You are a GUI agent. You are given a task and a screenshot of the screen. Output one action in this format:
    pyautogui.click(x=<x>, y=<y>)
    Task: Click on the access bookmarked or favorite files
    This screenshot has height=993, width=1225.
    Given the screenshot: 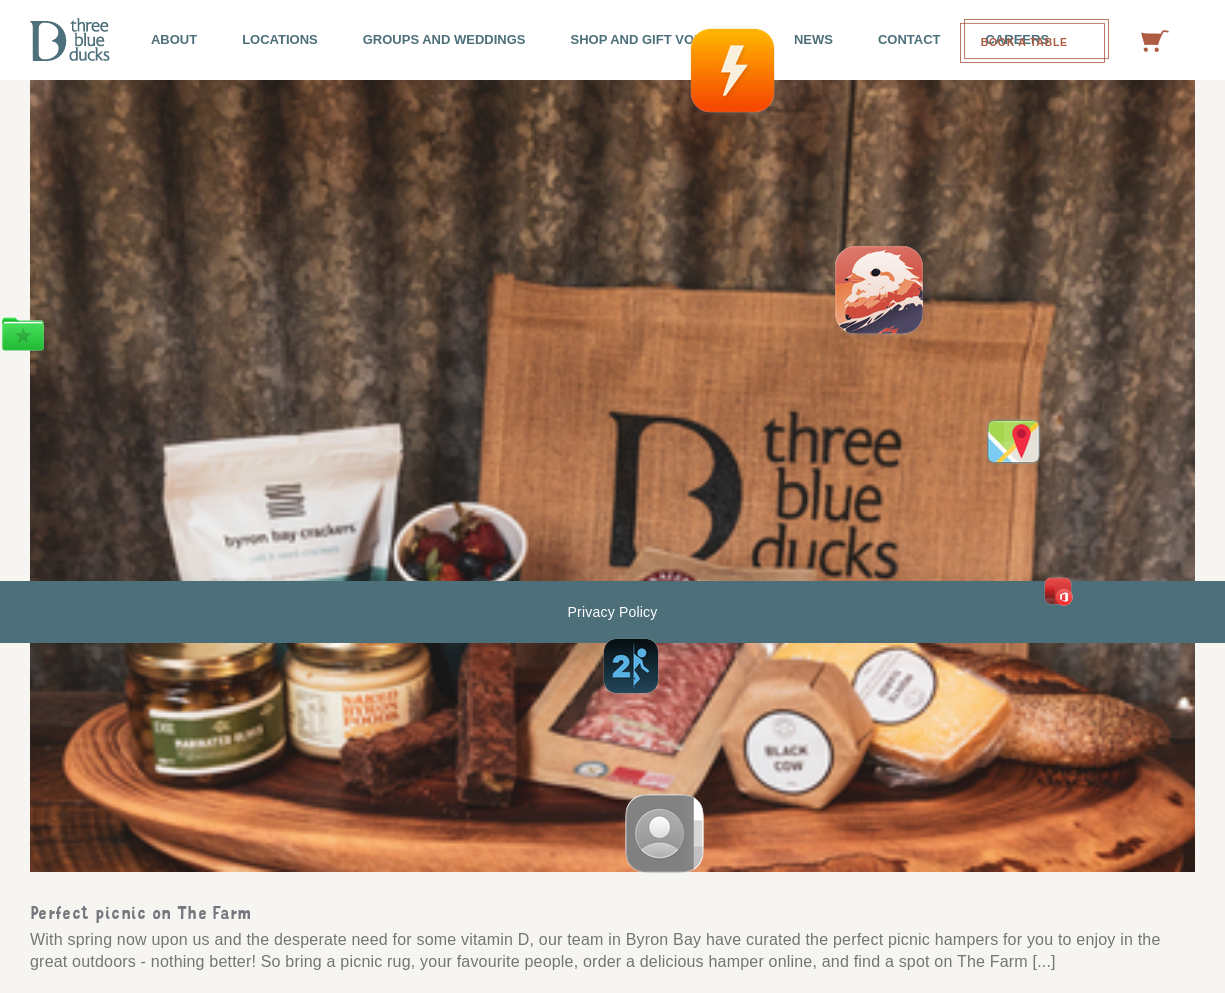 What is the action you would take?
    pyautogui.click(x=23, y=334)
    